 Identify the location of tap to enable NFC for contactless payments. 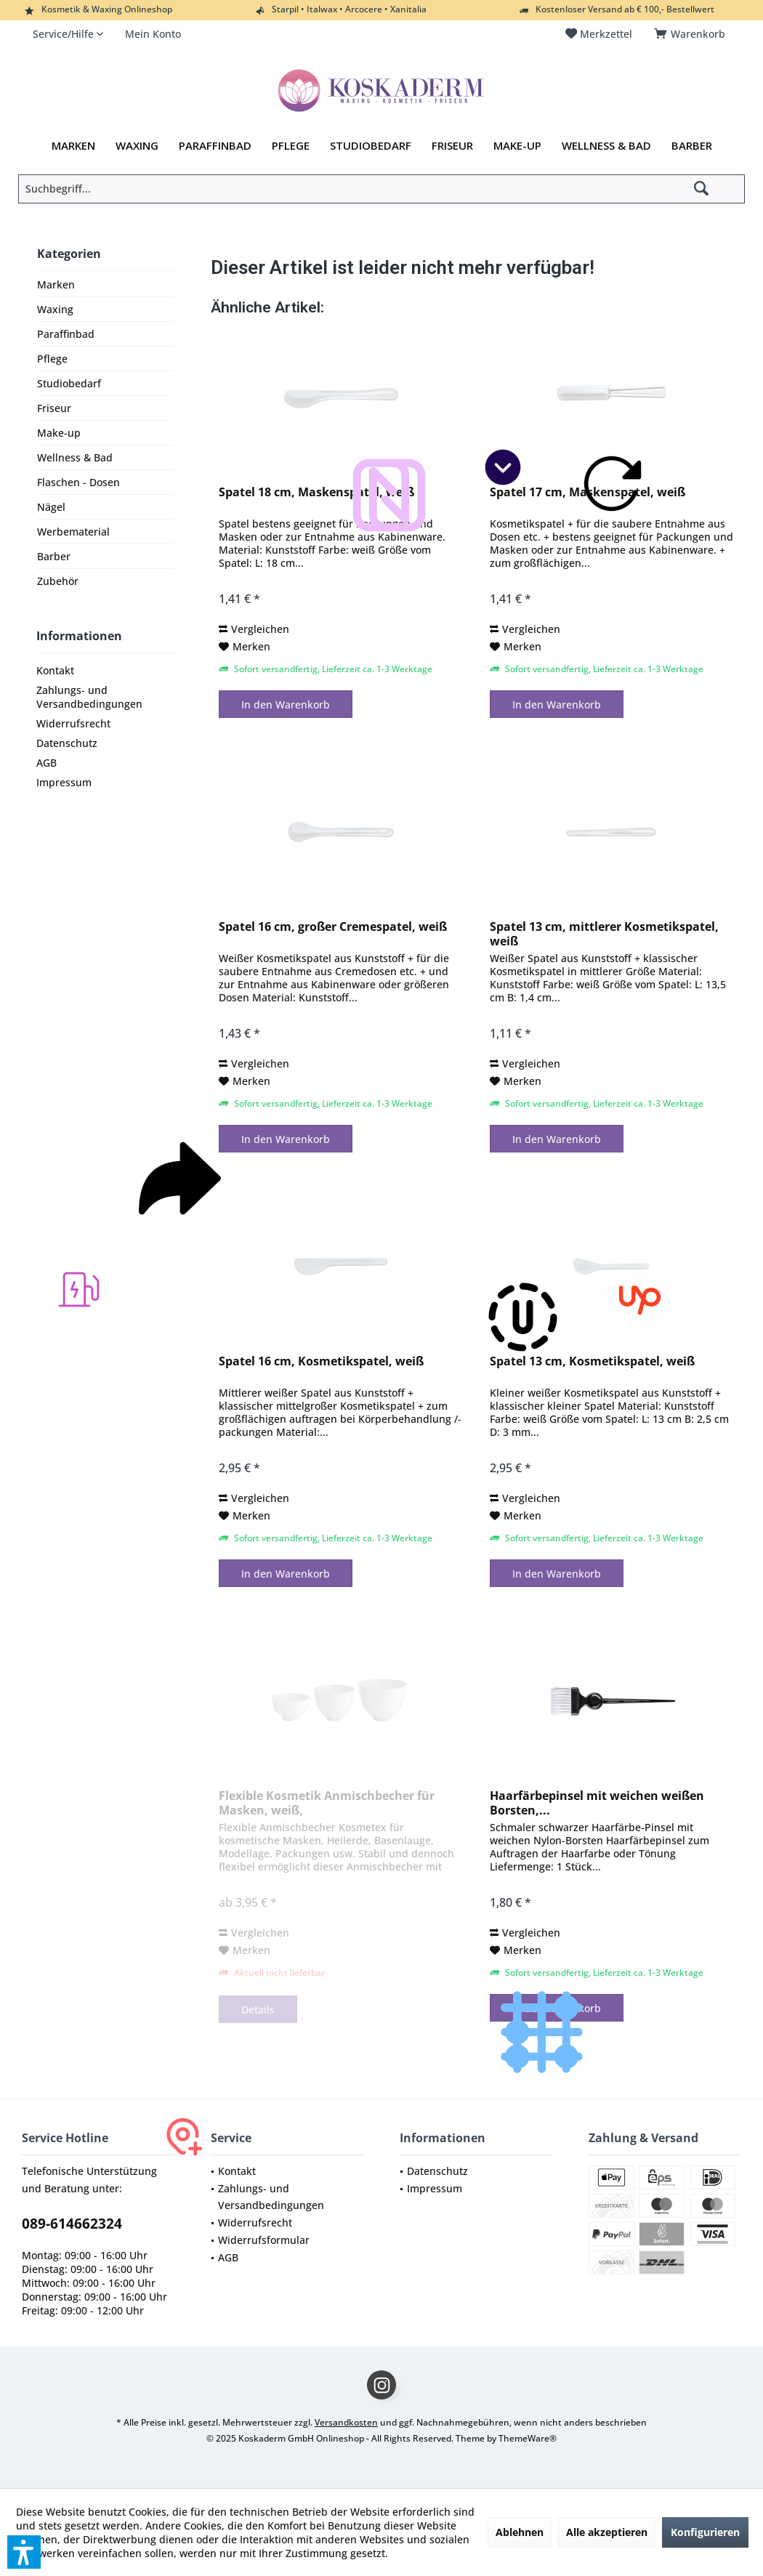
(389, 495).